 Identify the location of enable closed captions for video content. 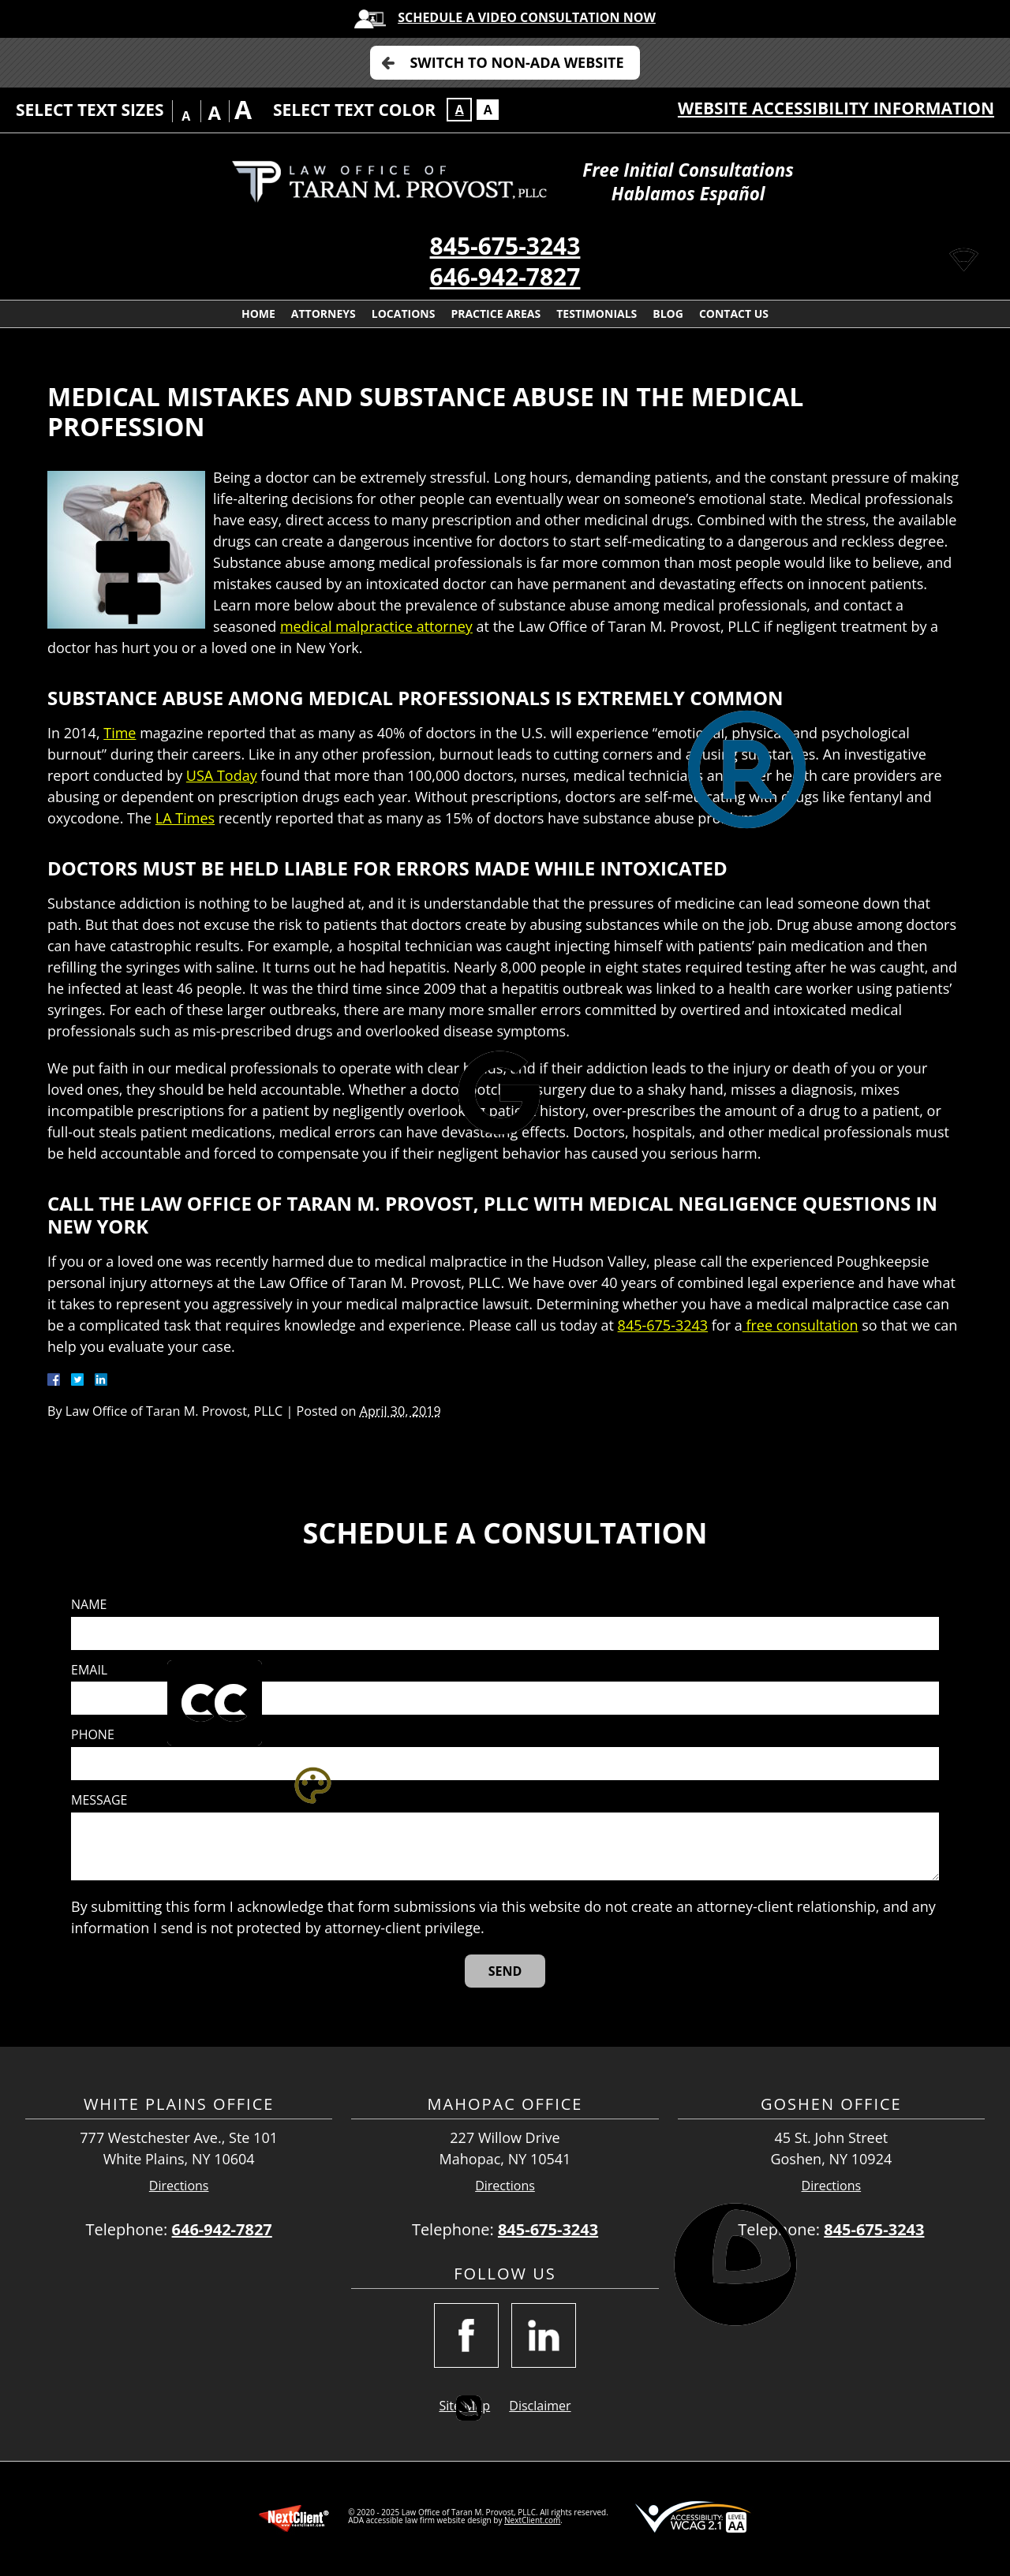
(215, 1703).